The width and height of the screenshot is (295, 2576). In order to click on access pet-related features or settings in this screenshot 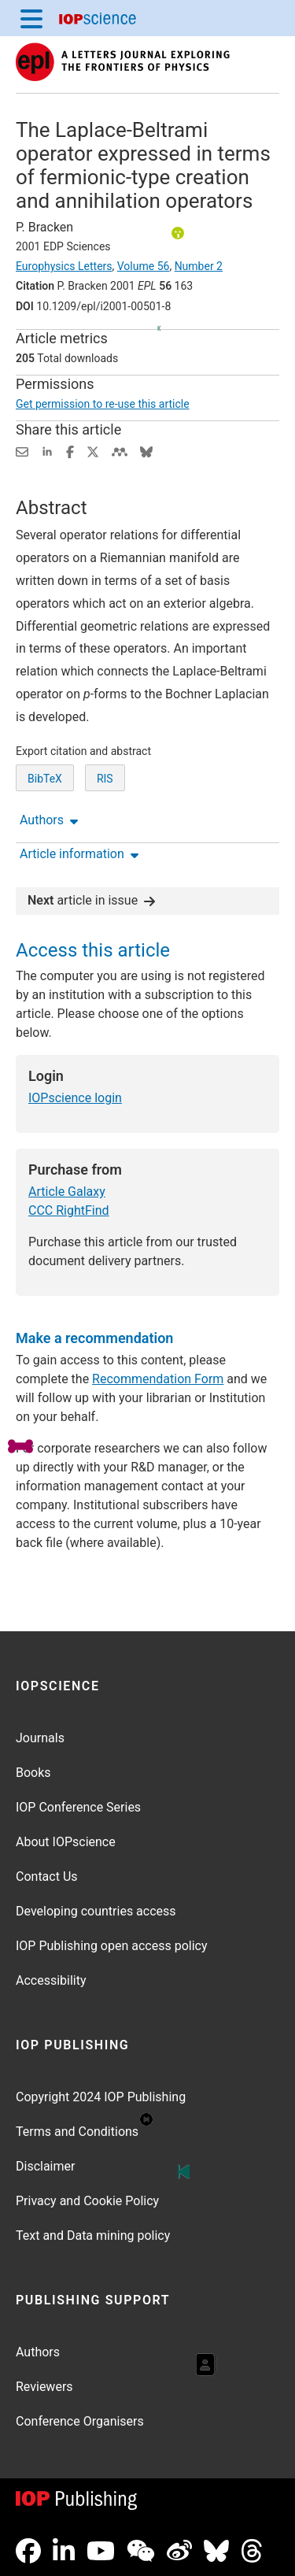, I will do `click(20, 1446)`.